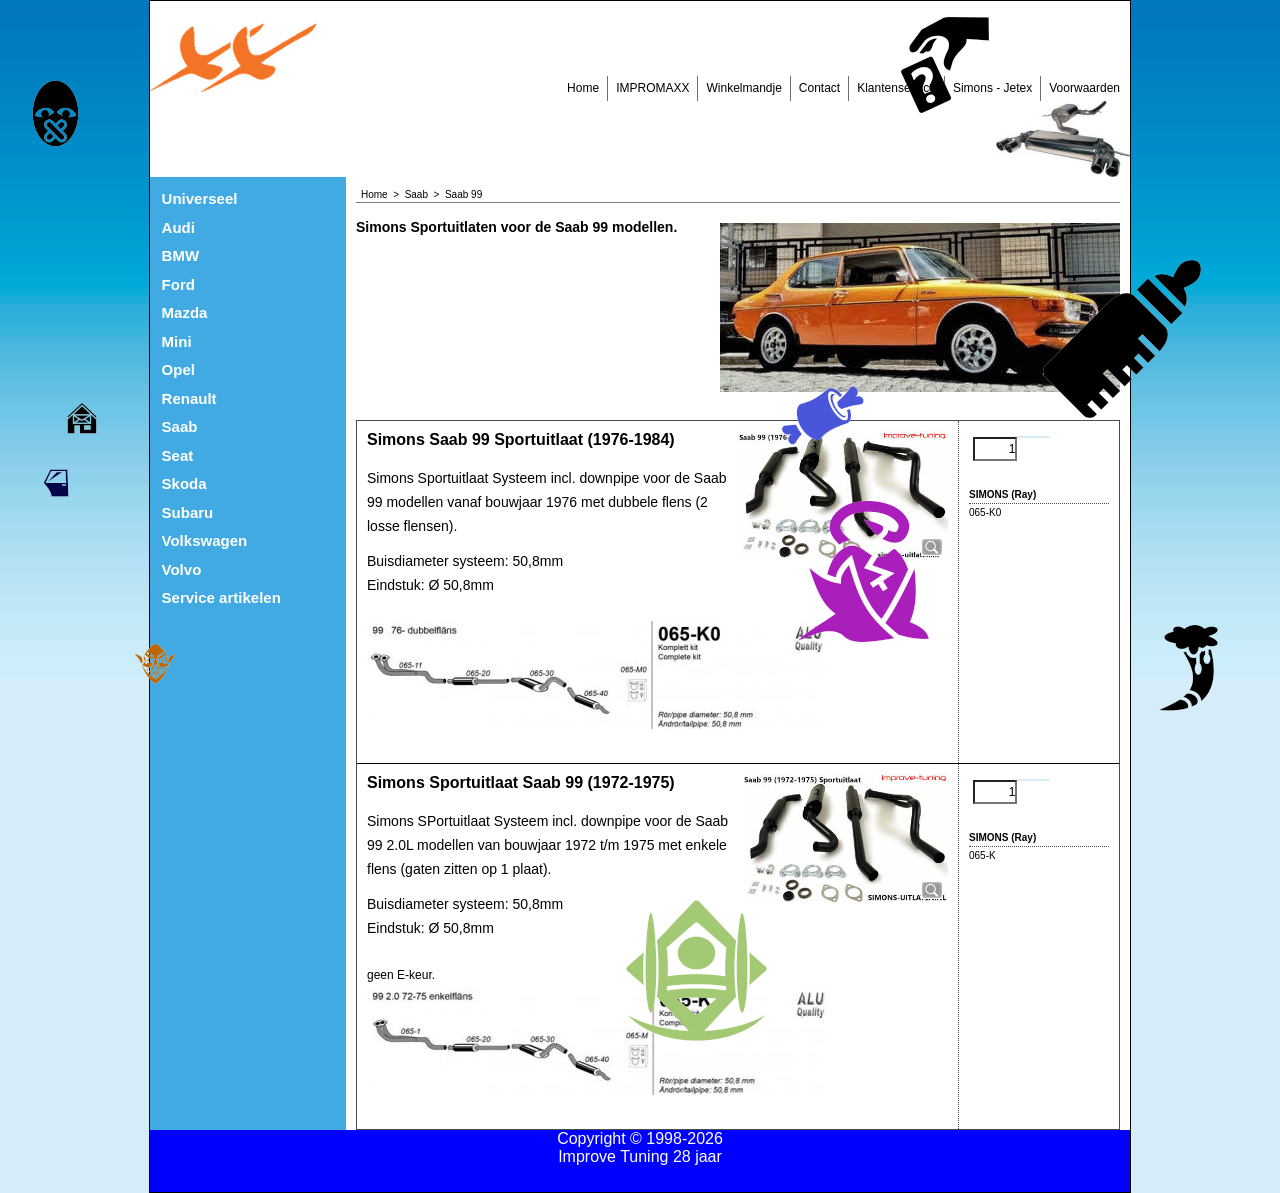 This screenshot has height=1193, width=1280. I want to click on select goblin character or enemy type, so click(155, 663).